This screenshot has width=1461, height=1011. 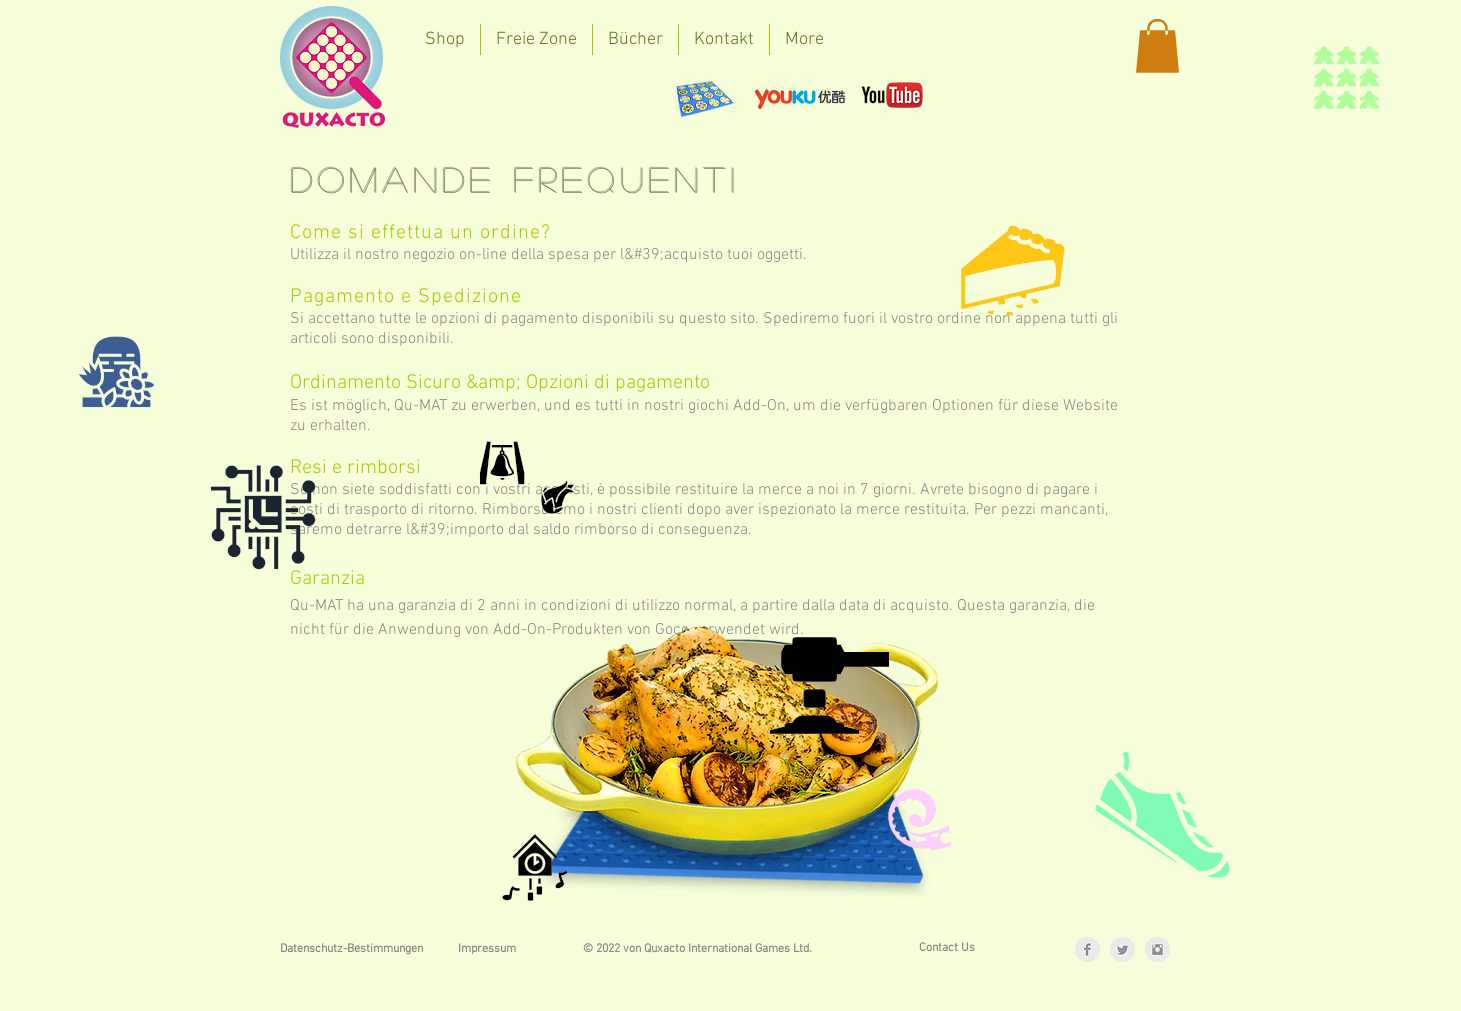 I want to click on turret defense unit in a strategy game, so click(x=829, y=685).